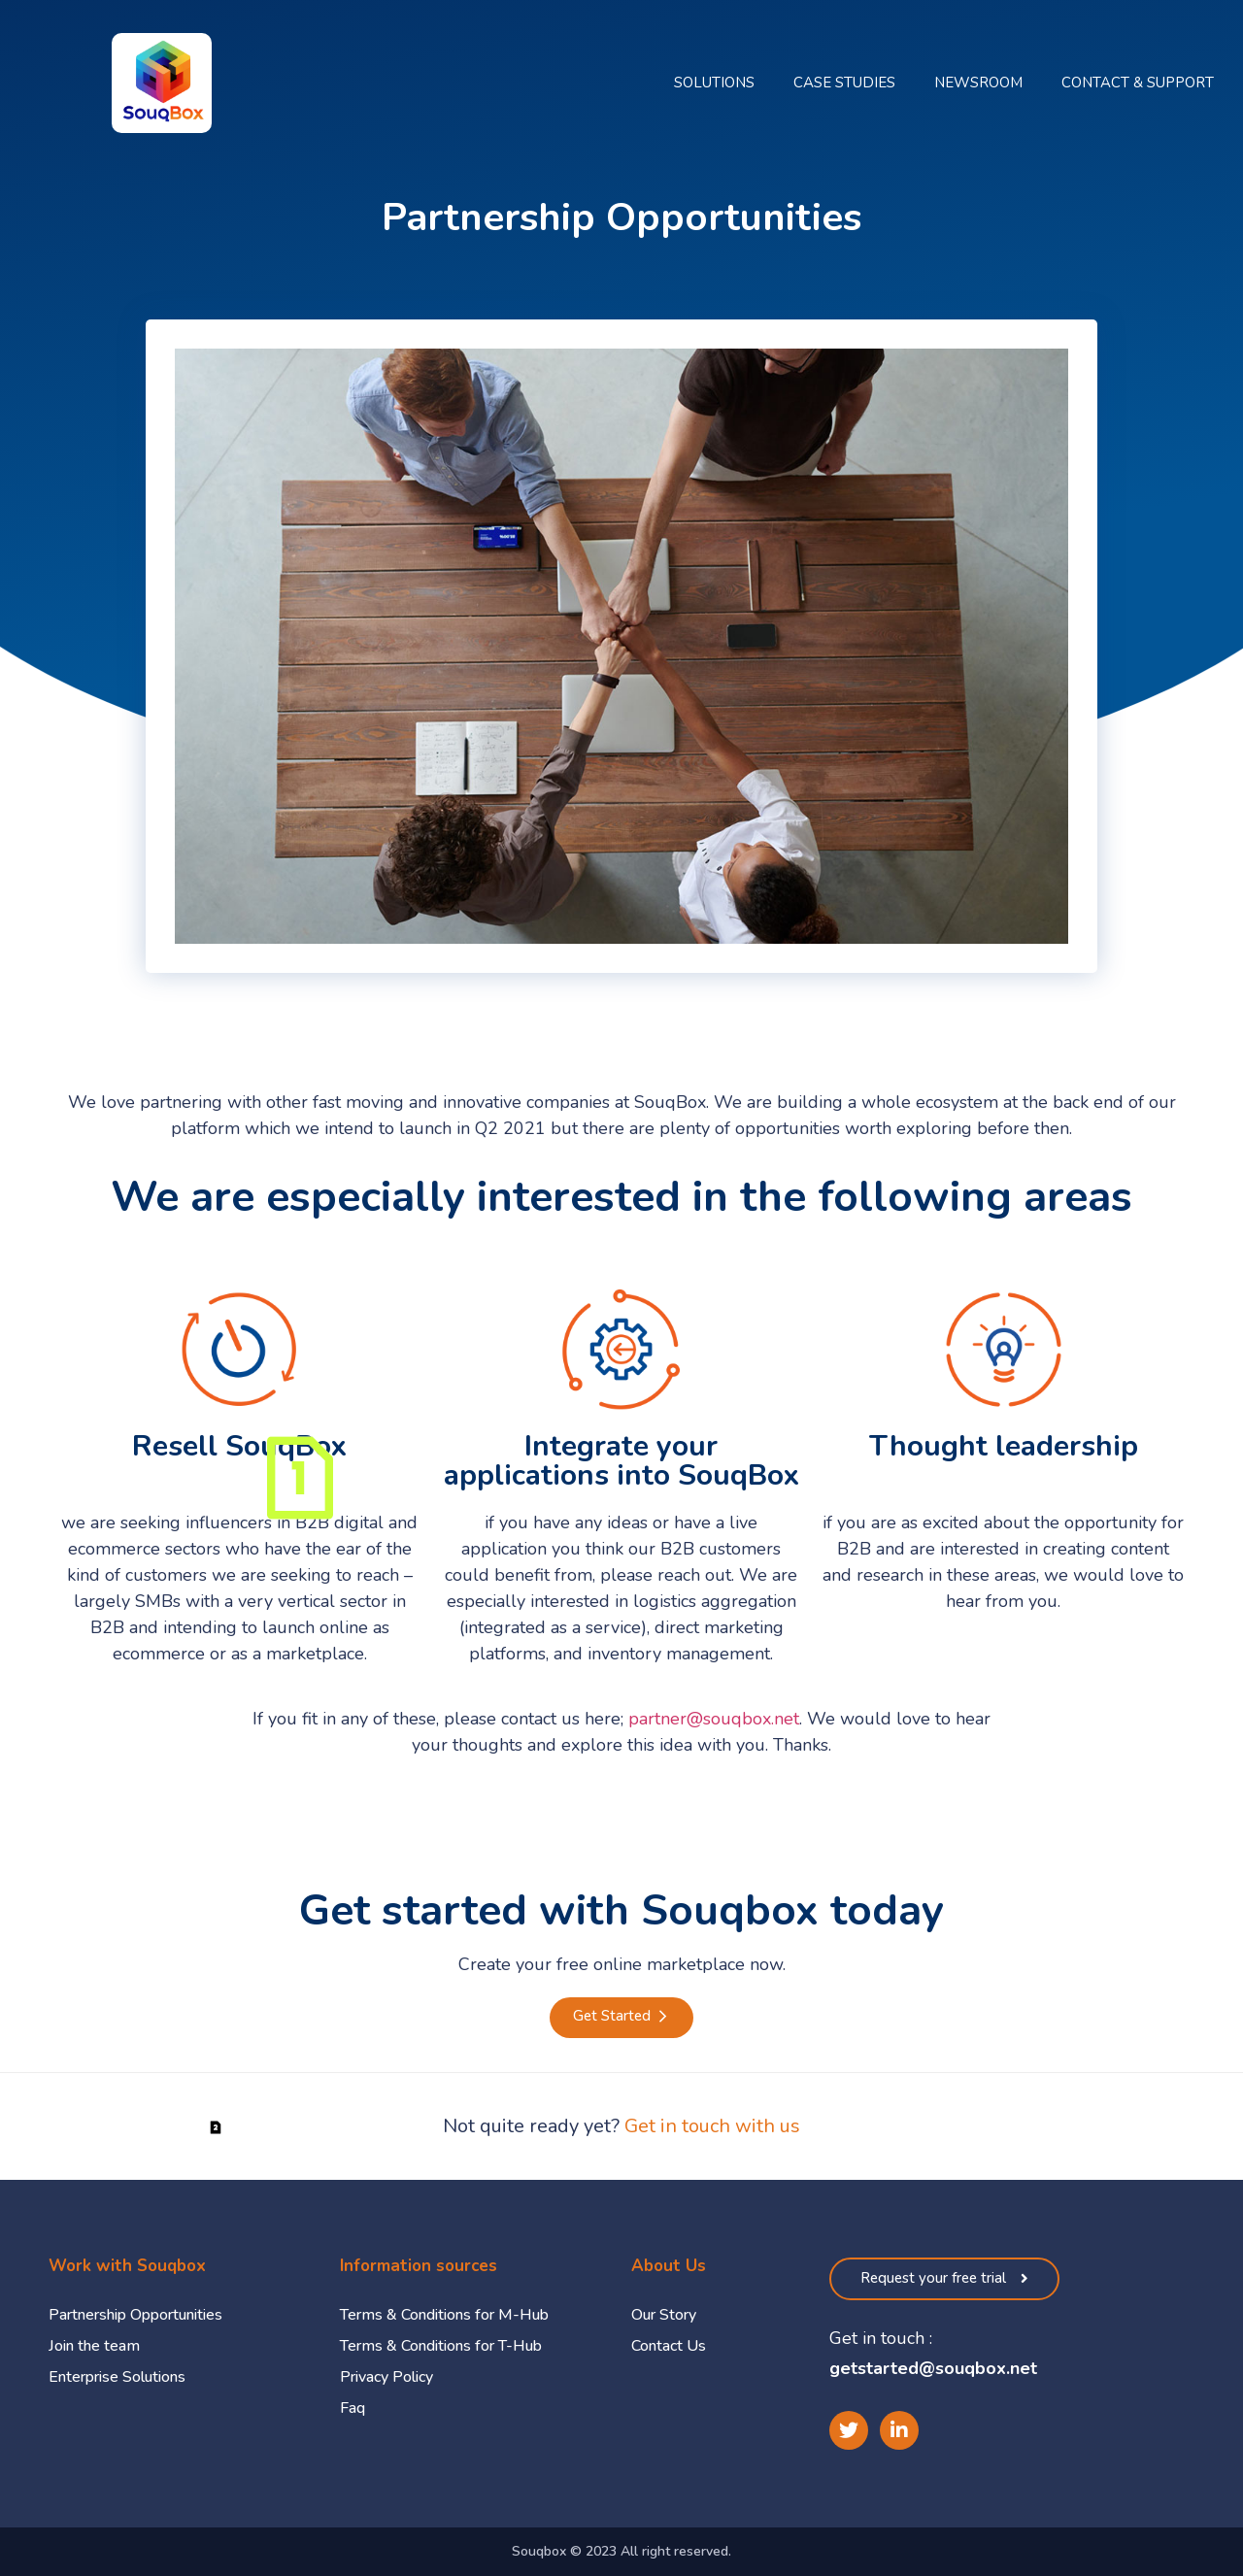 This screenshot has width=1243, height=2576. What do you see at coordinates (216, 2127) in the screenshot?
I see `indicates sim card slot 2 is active` at bounding box center [216, 2127].